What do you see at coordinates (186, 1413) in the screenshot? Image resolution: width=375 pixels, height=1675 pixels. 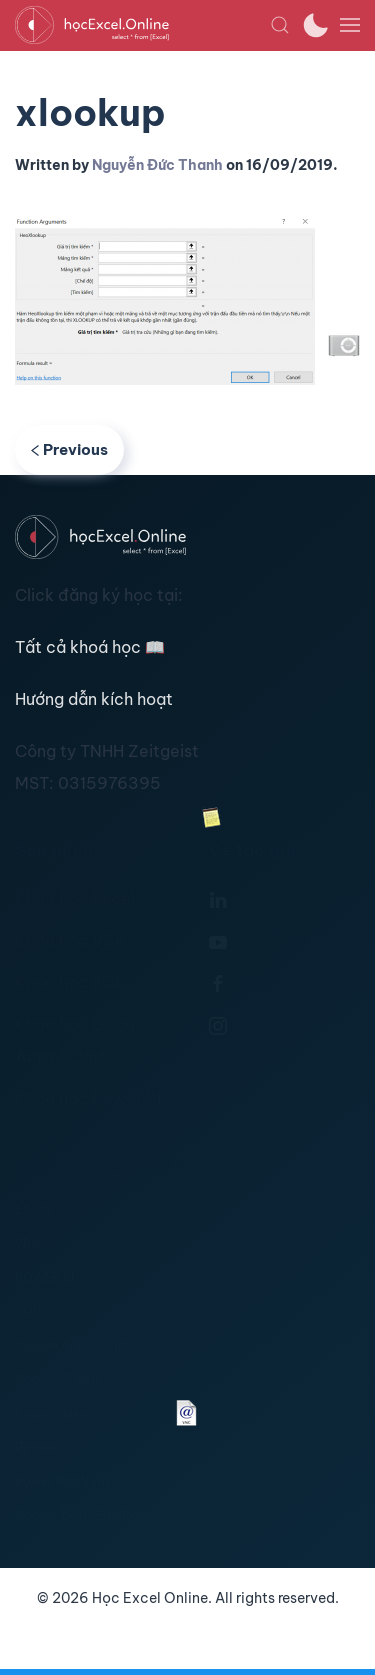 I see `open a VNC remote connection shortcut` at bounding box center [186, 1413].